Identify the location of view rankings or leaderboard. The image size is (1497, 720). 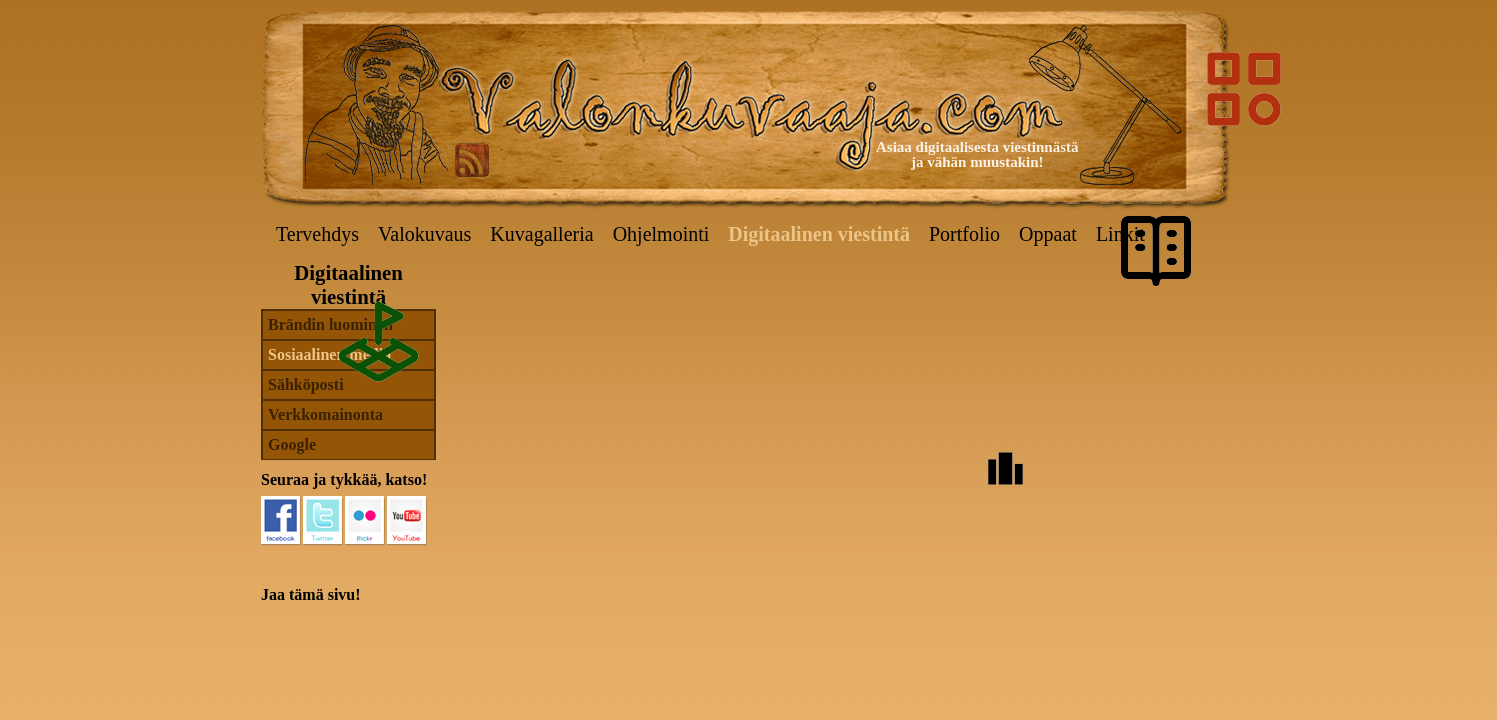
(1005, 468).